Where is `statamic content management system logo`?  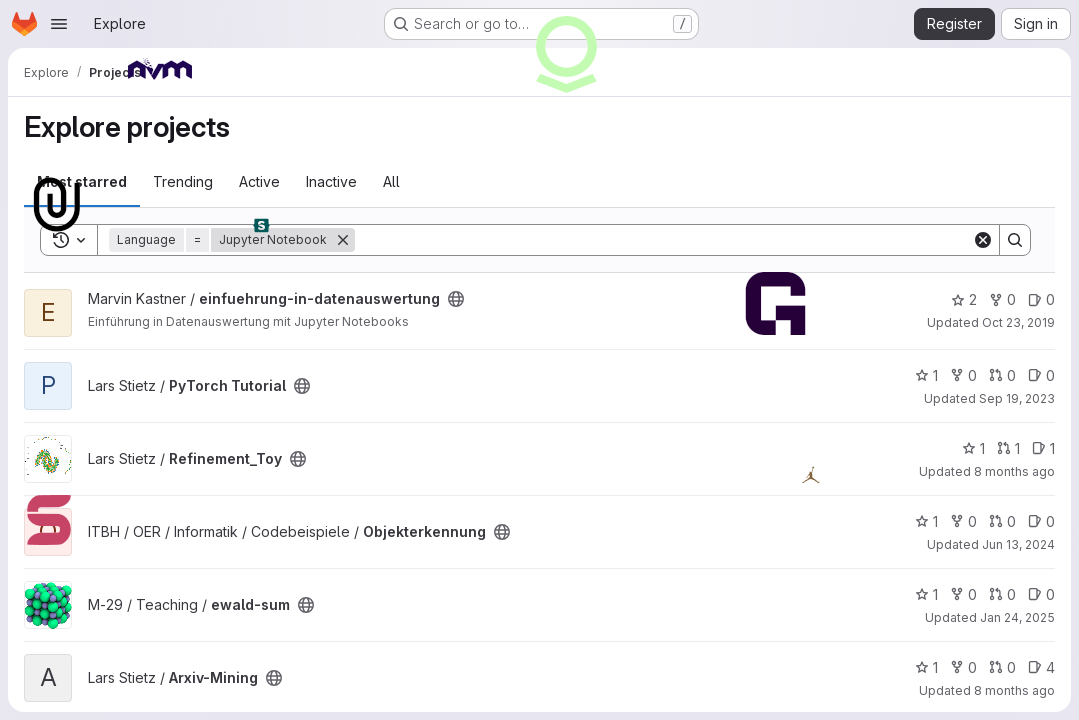
statamic content management system logo is located at coordinates (261, 225).